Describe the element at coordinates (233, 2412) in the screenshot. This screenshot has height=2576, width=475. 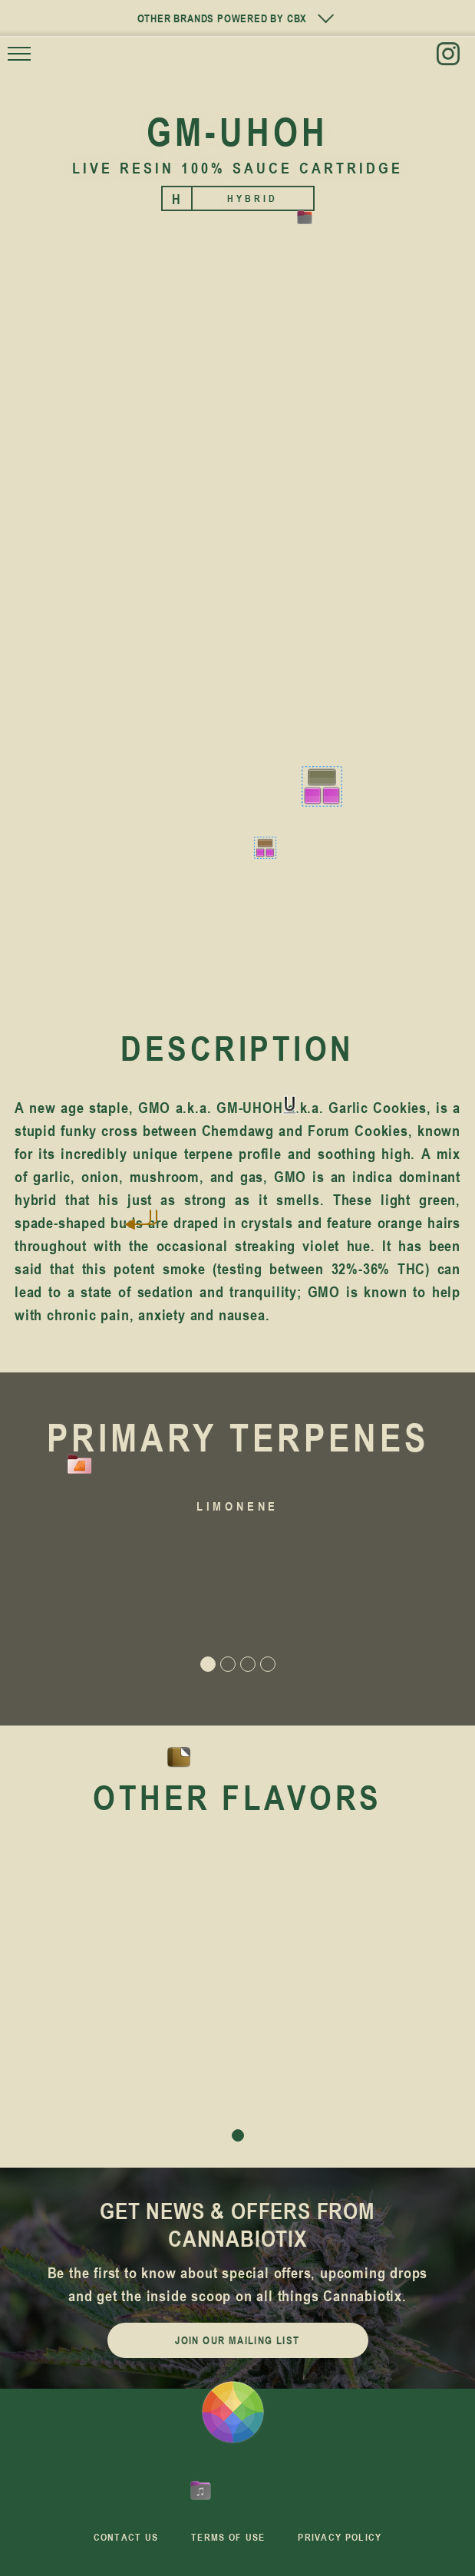
I see `open color picker or palette settings` at that location.